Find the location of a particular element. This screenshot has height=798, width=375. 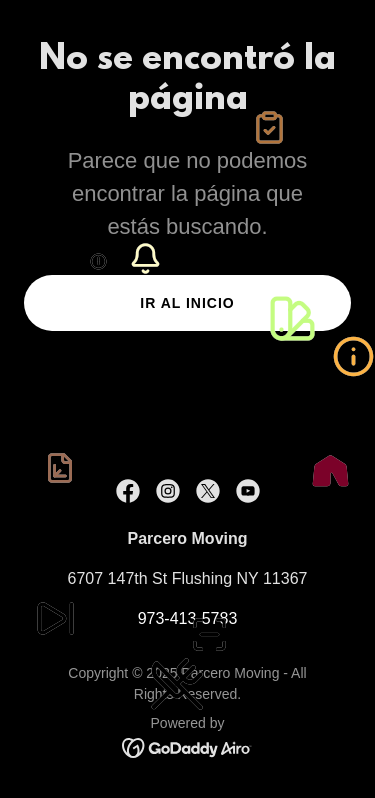

access camping or outdoor activity information is located at coordinates (330, 470).